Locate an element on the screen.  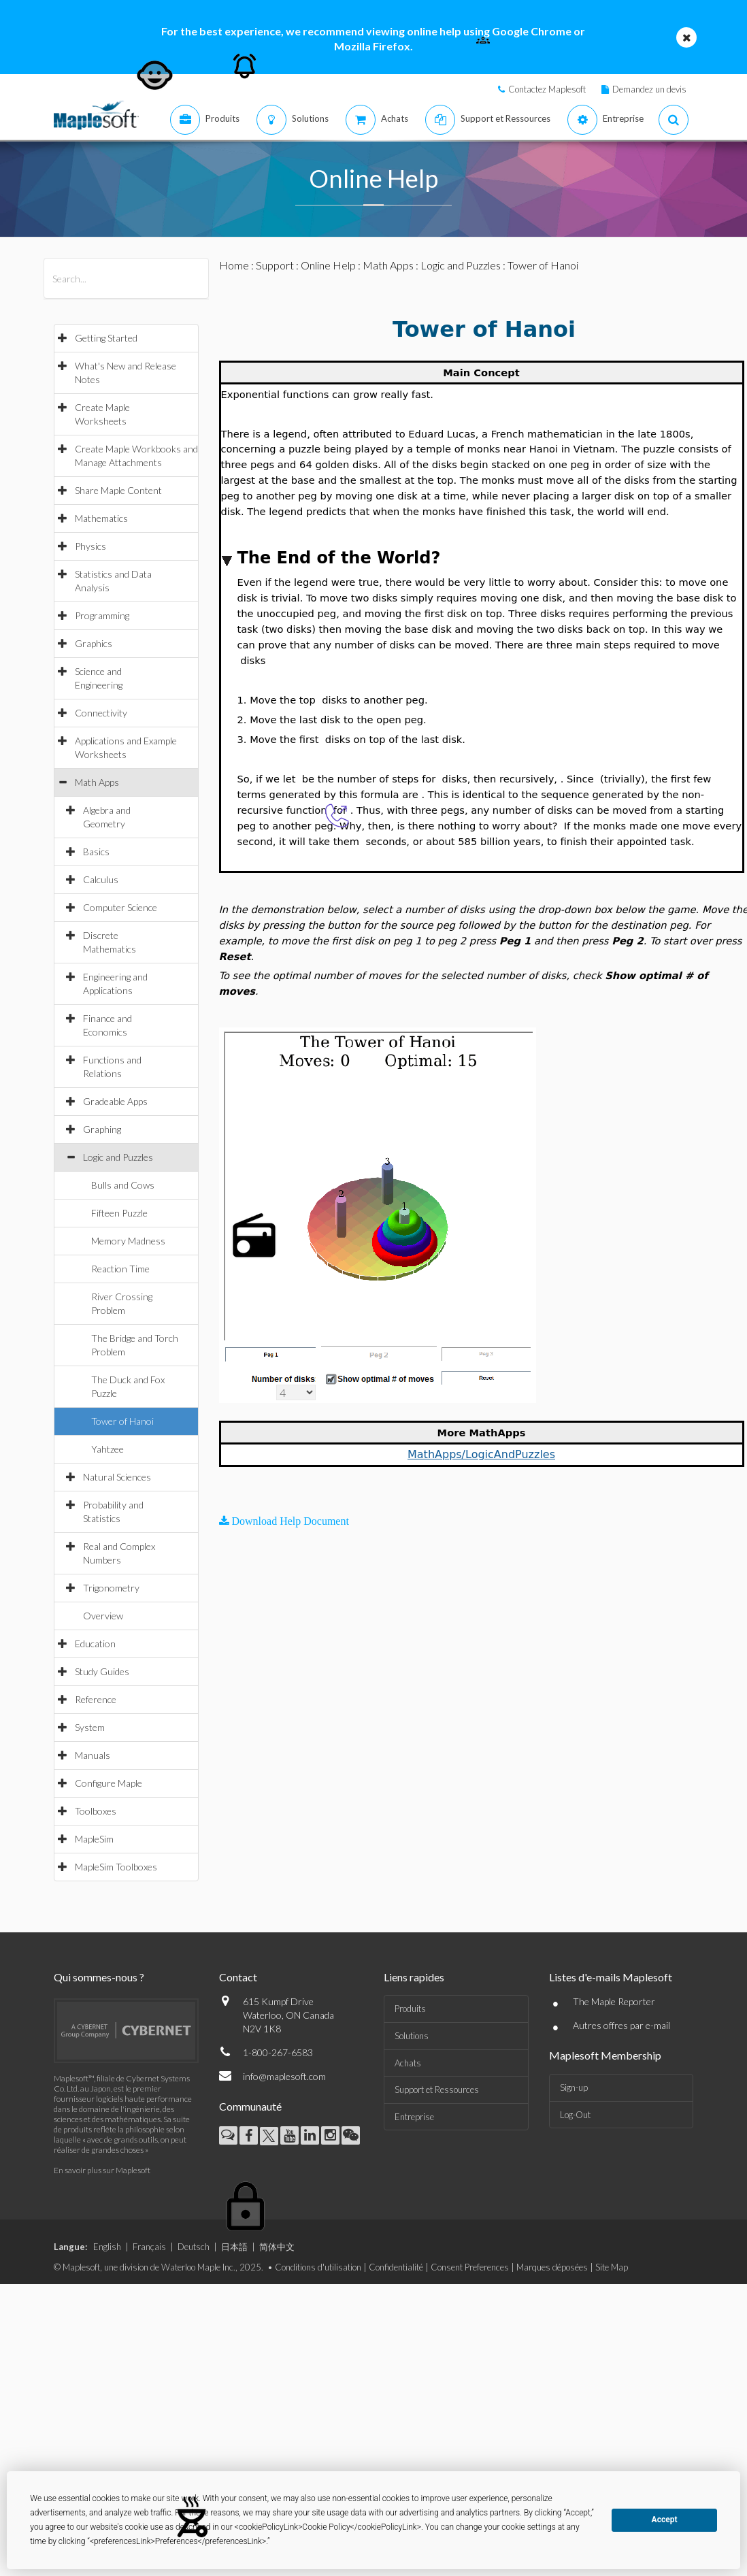
access child-friendly or kids mode settings is located at coordinates (154, 75).